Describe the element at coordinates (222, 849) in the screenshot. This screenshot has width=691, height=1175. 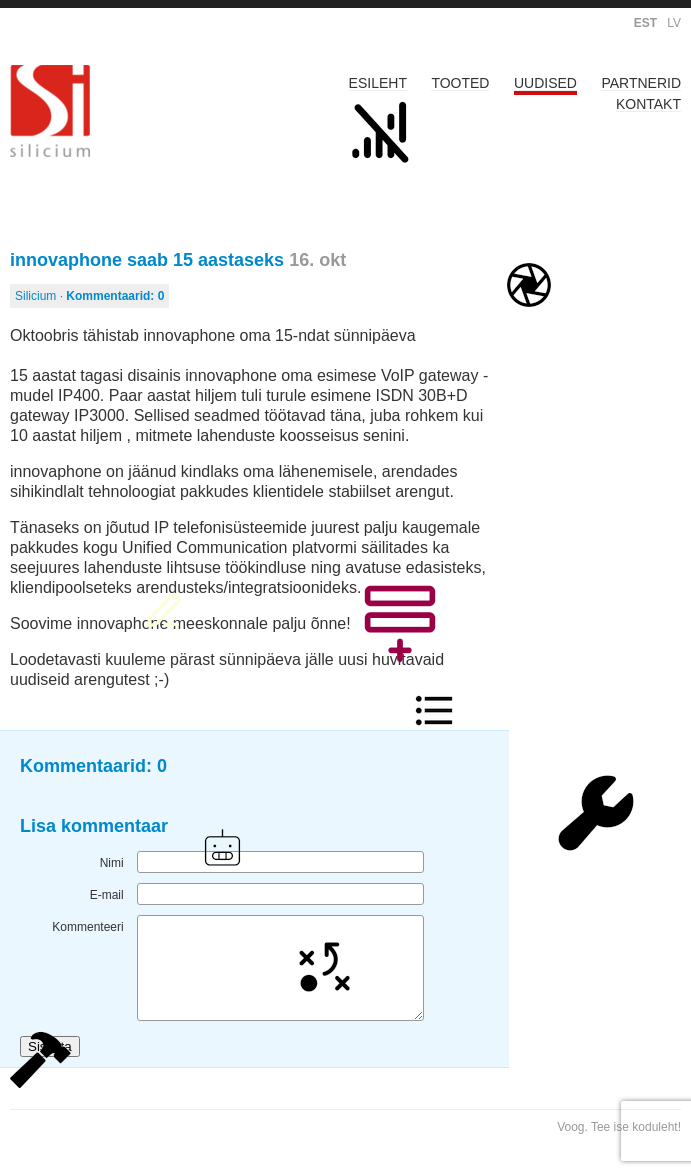
I see `access AI assistant or chatbot` at that location.